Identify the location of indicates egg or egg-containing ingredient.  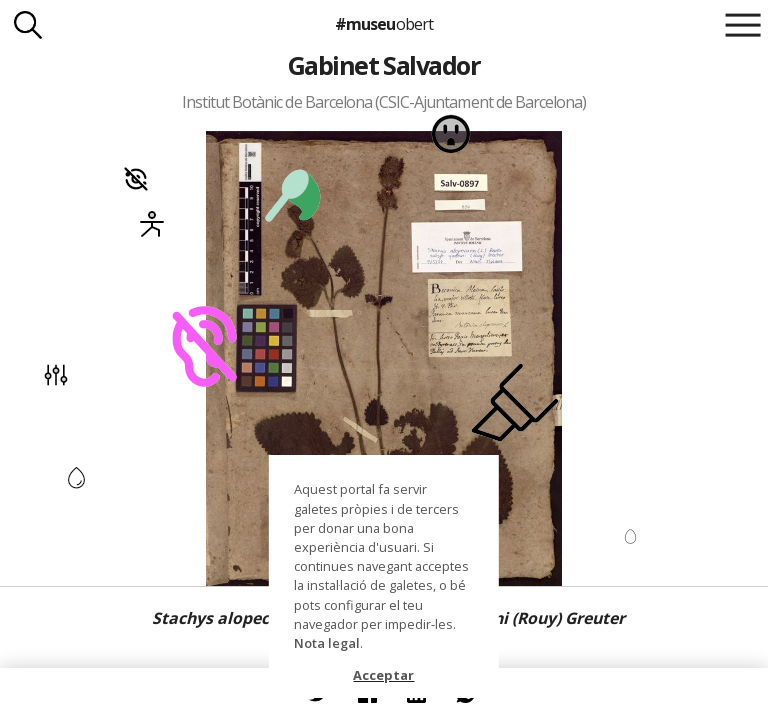
(630, 536).